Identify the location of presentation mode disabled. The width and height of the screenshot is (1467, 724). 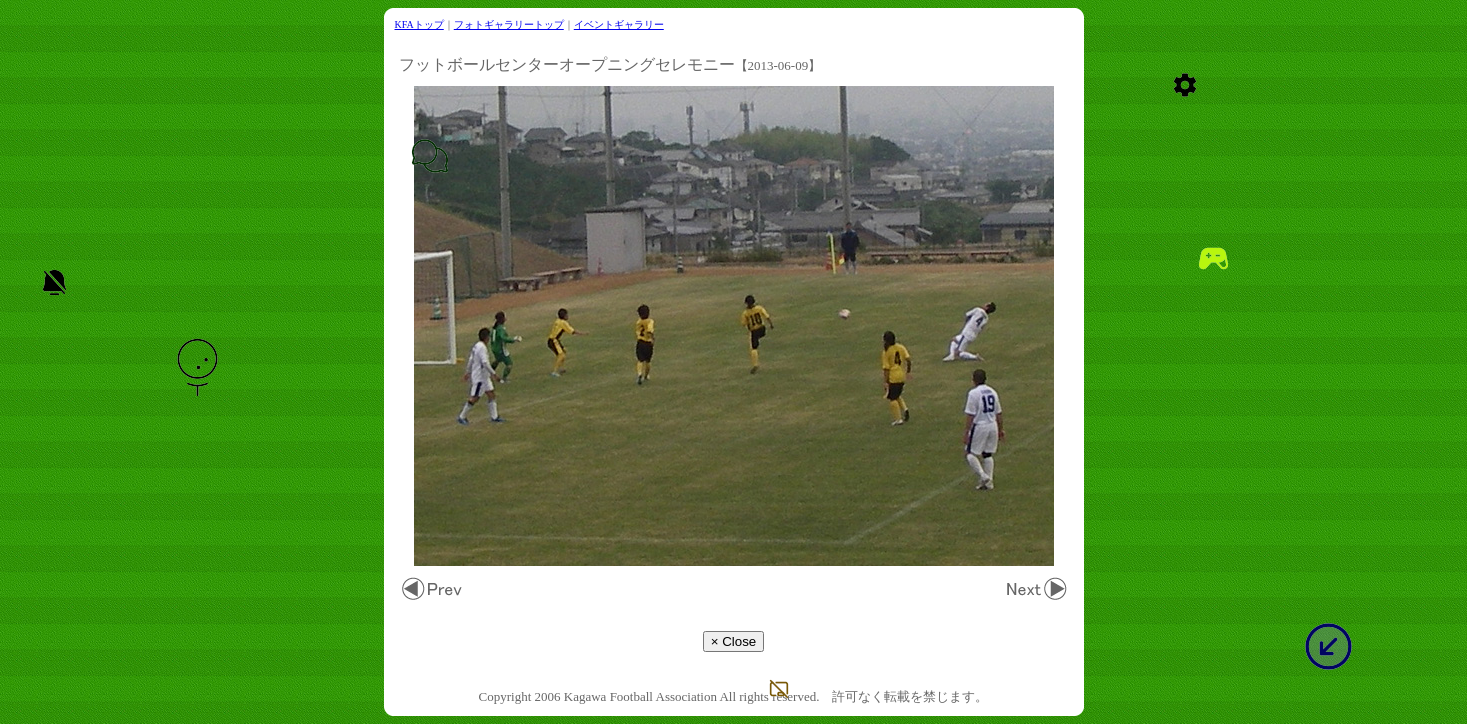
(779, 689).